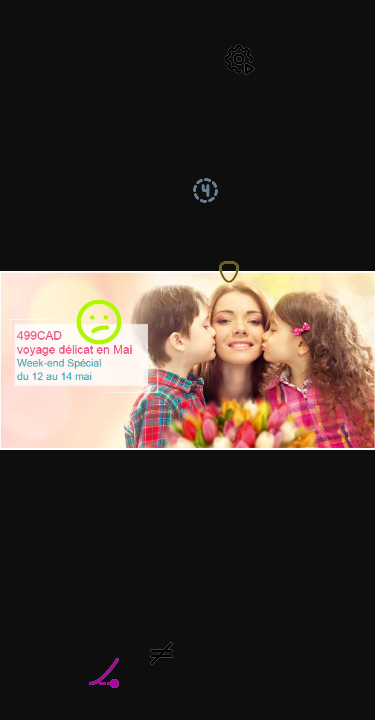 The width and height of the screenshot is (375, 720). What do you see at coordinates (104, 673) in the screenshot?
I see `adjust ease-in animation curve` at bounding box center [104, 673].